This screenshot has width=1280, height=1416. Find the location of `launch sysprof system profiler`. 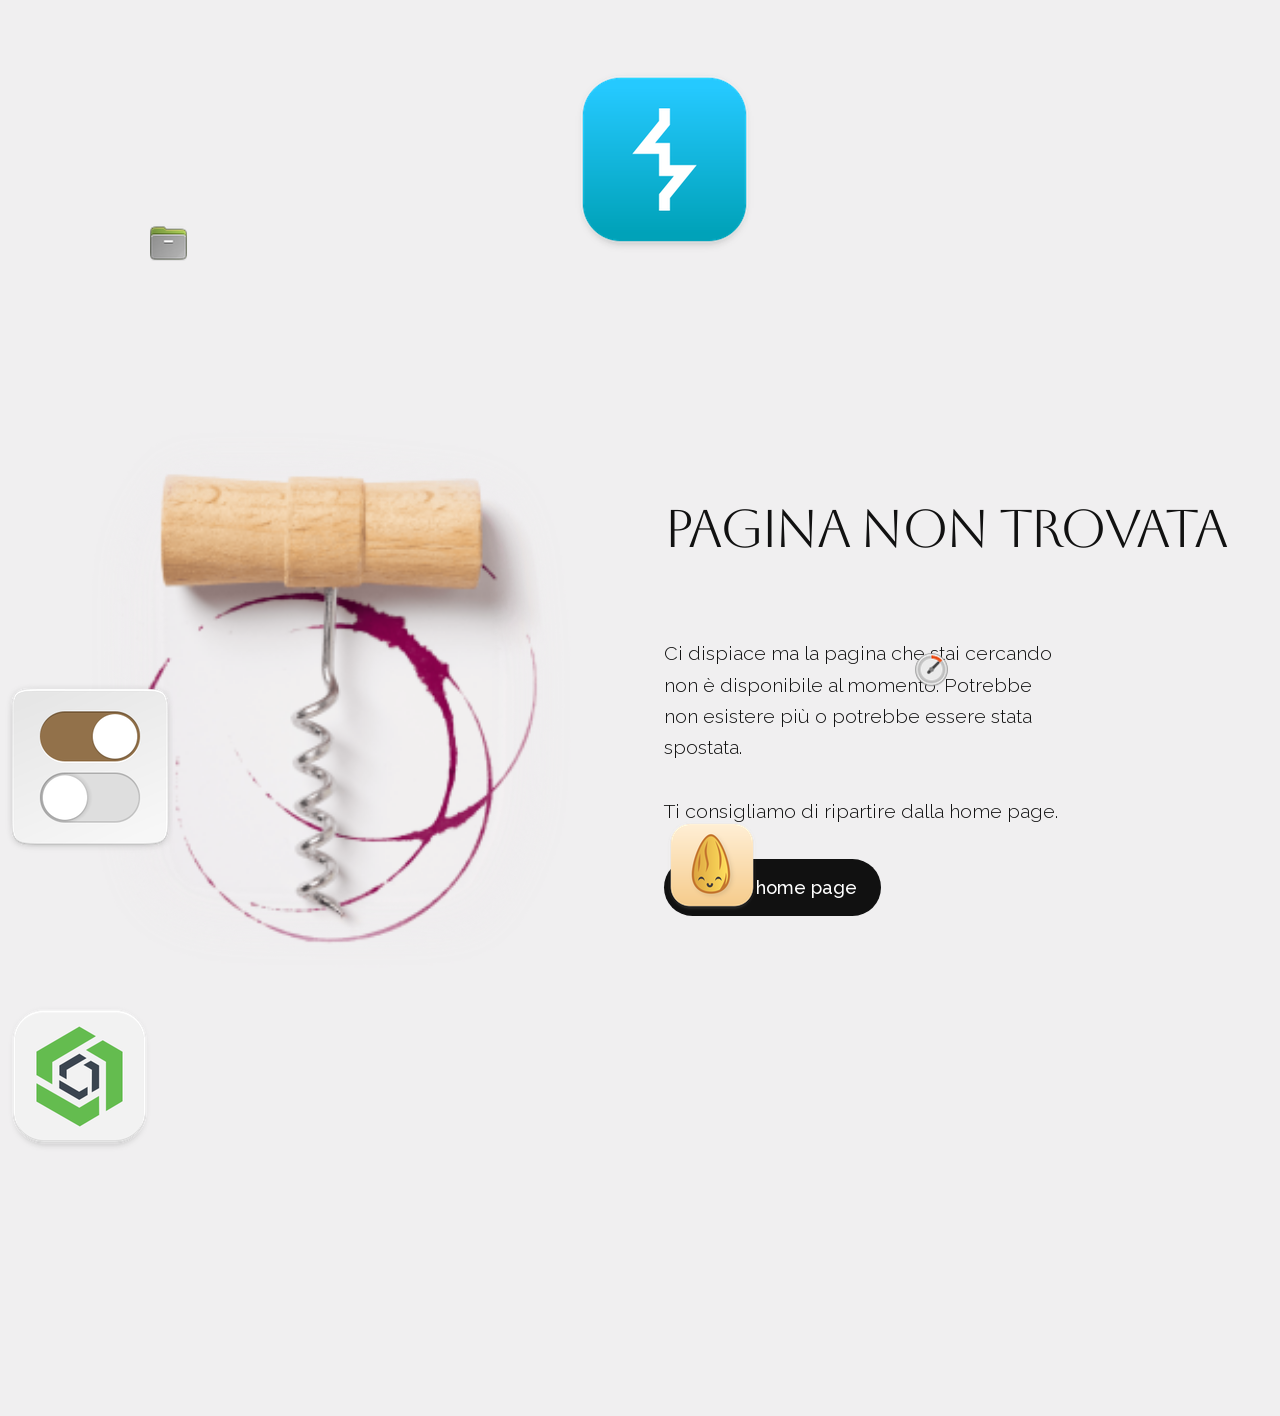

launch sysprof system profiler is located at coordinates (931, 669).